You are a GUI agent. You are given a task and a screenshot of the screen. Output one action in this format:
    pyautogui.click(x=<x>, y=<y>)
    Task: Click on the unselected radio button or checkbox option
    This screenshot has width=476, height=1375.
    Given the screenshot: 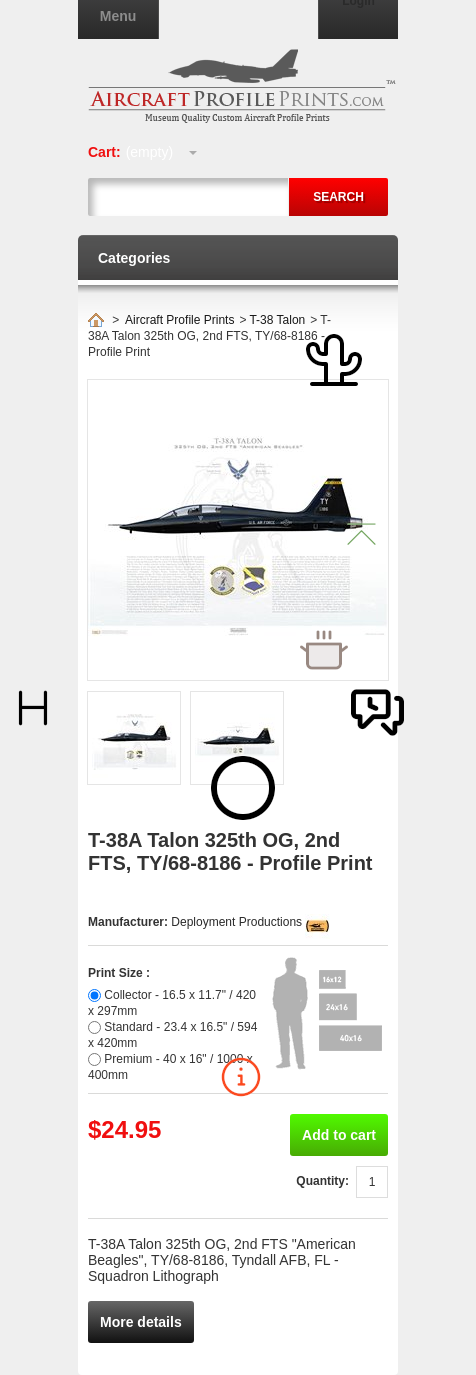 What is the action you would take?
    pyautogui.click(x=243, y=788)
    